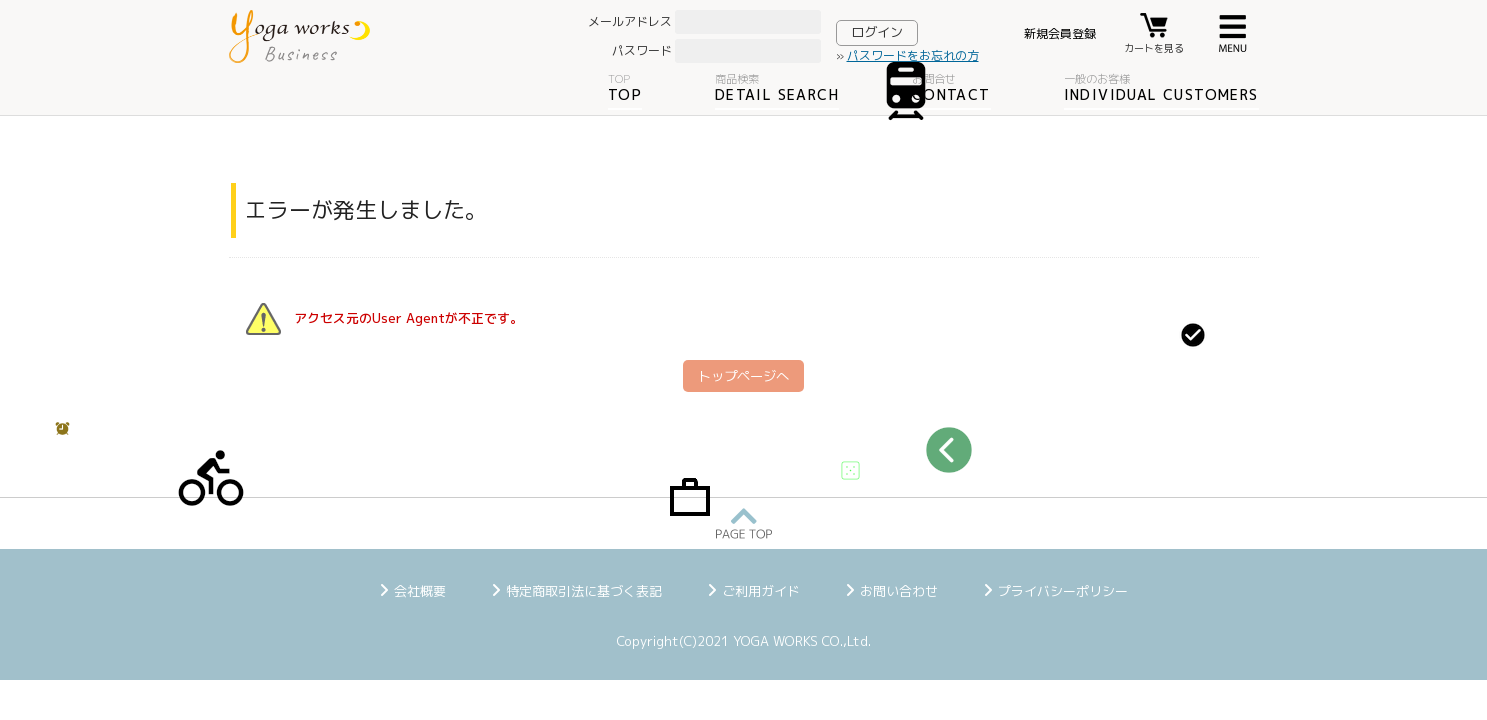 The width and height of the screenshot is (1487, 720). Describe the element at coordinates (850, 470) in the screenshot. I see `randomize or shuffle content` at that location.